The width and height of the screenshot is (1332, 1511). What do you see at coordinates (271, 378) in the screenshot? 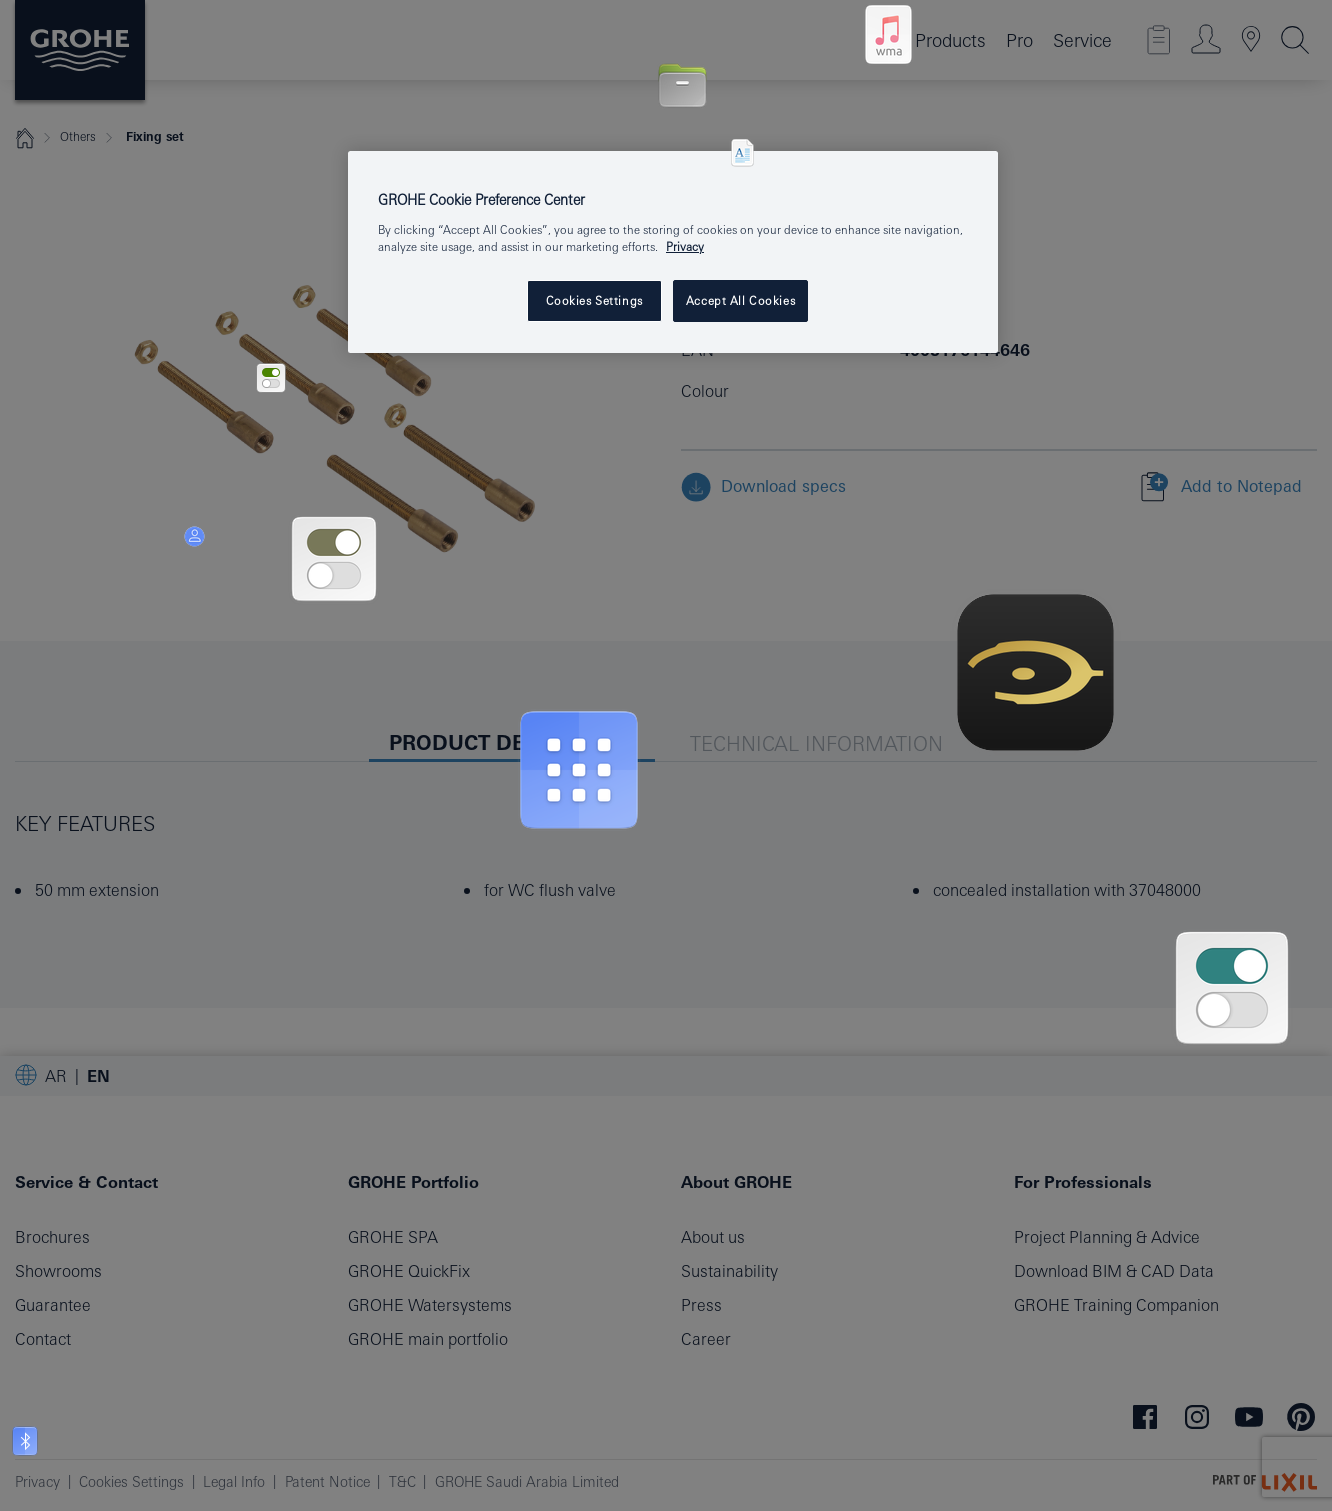
I see `open gnome tweaks settings` at bounding box center [271, 378].